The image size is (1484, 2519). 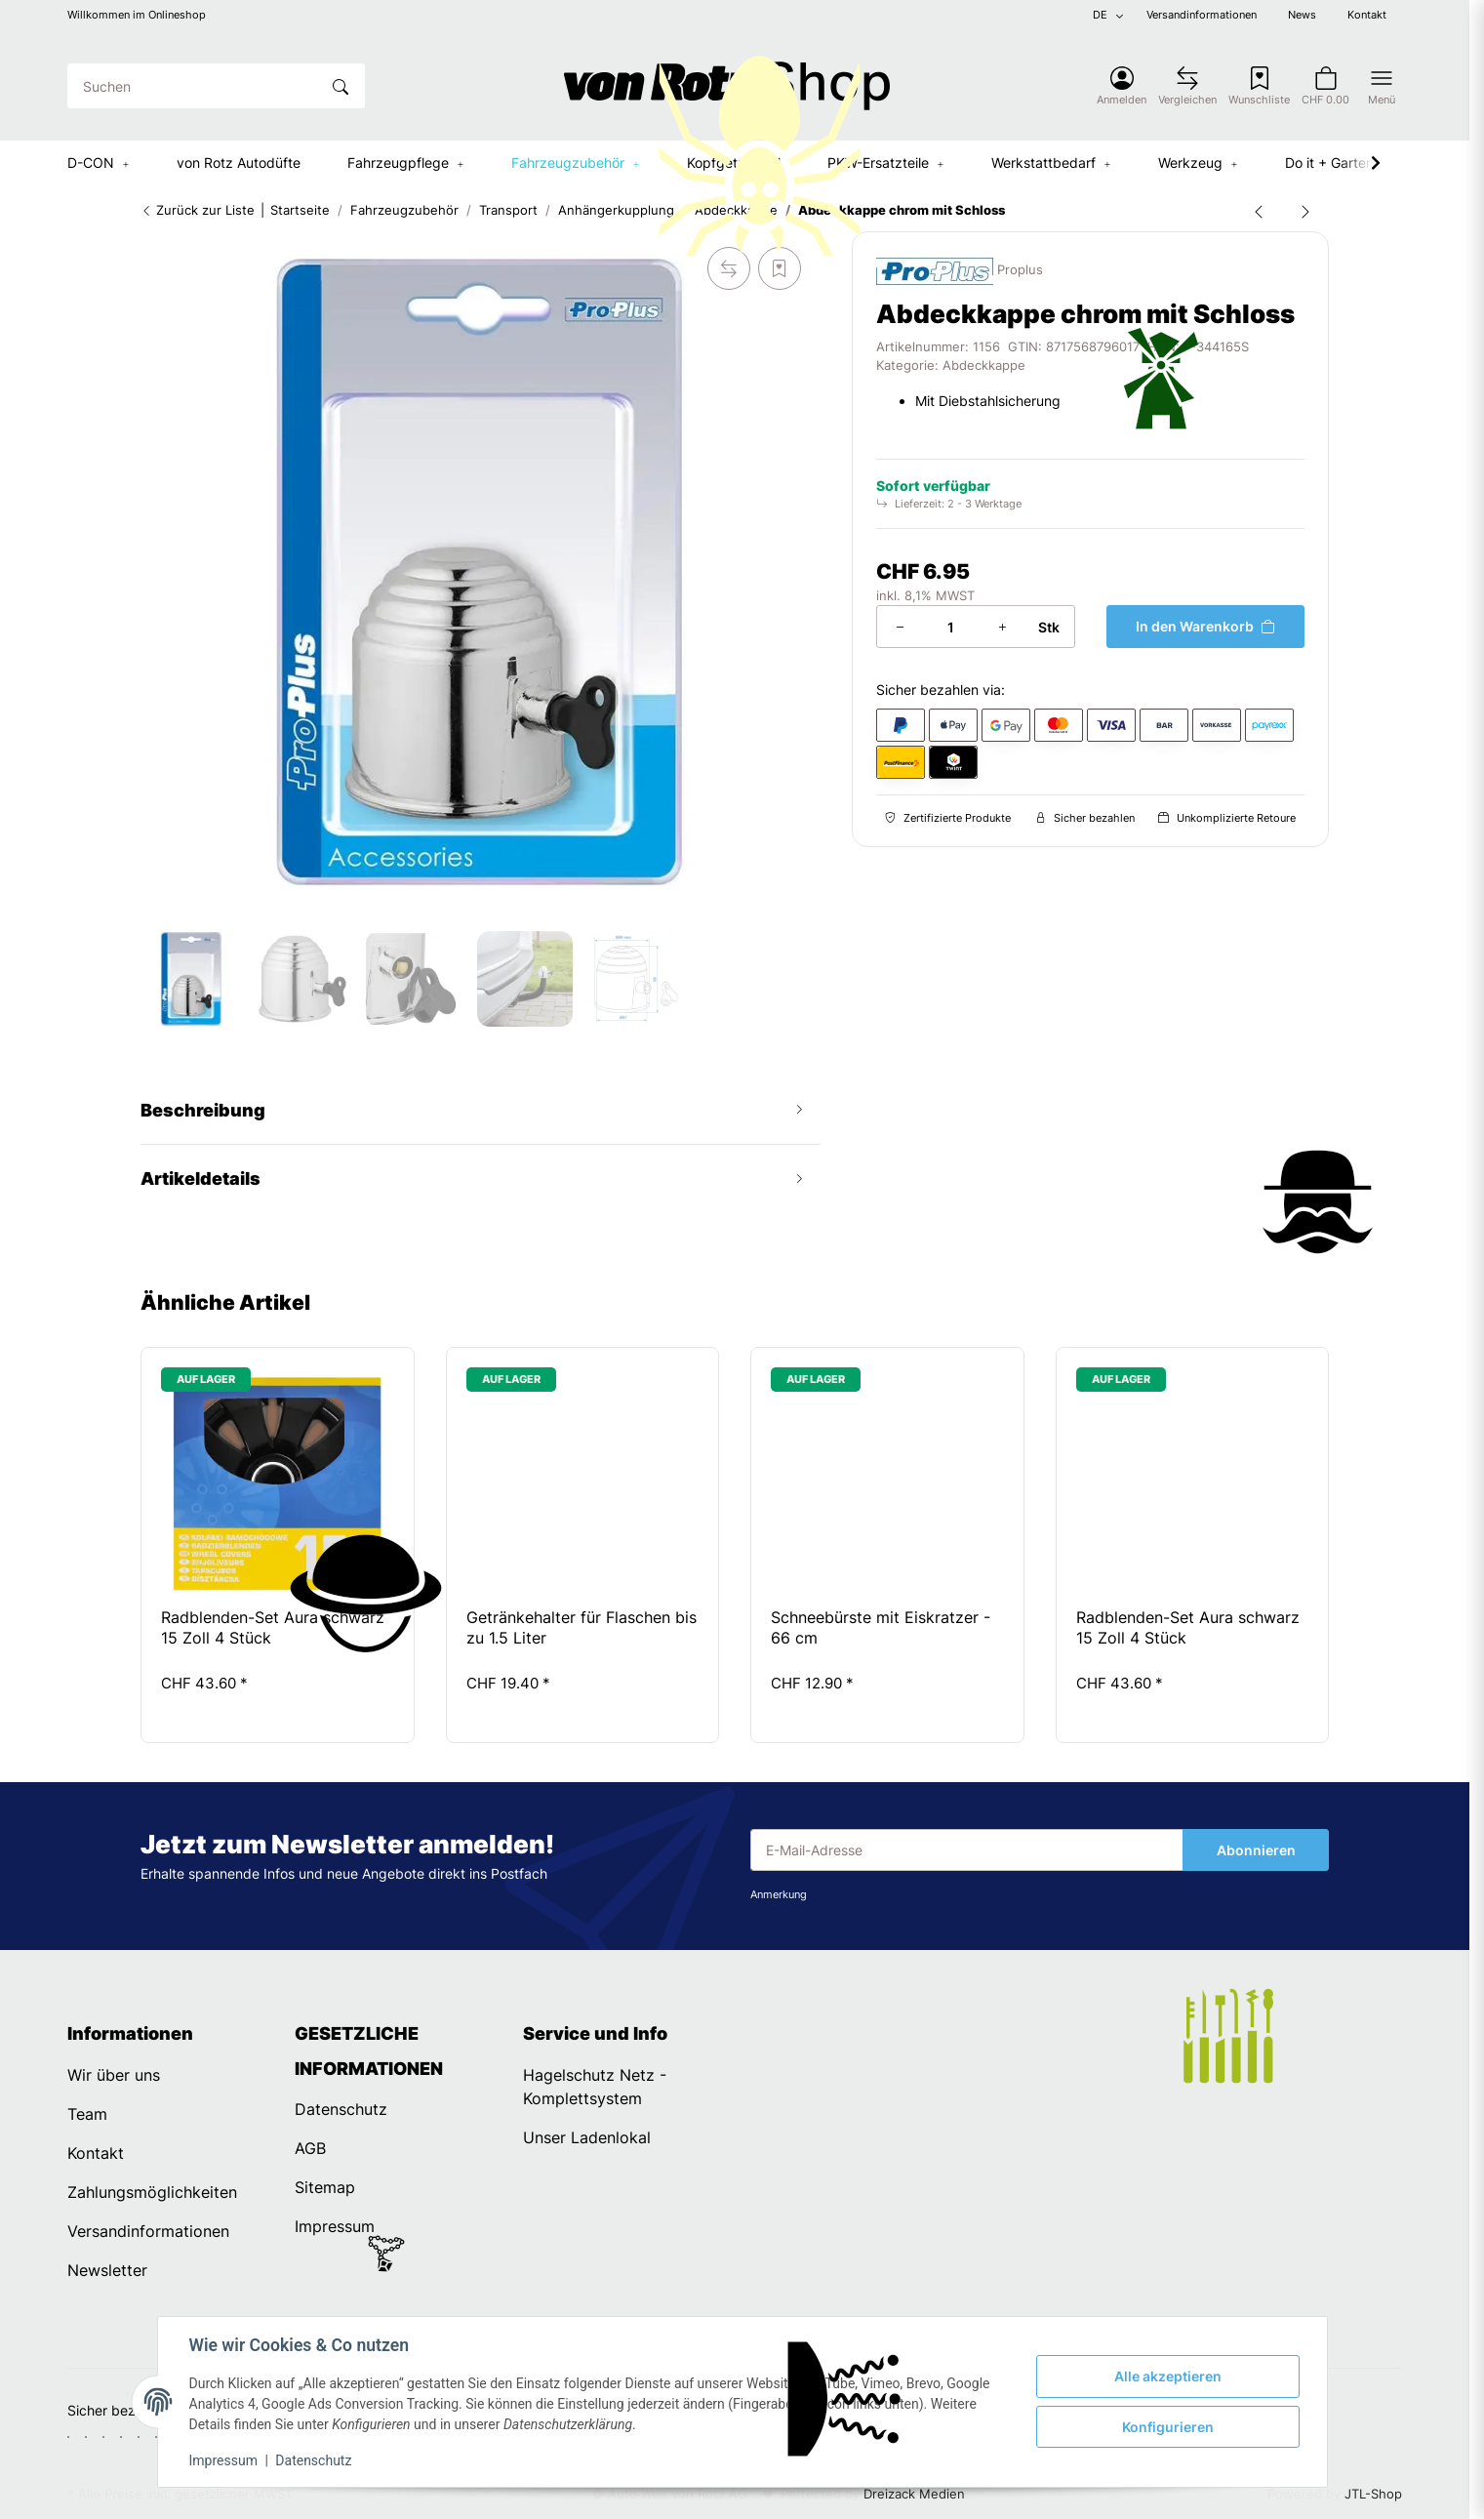 I want to click on lockpicking tools or thief skills in a game, so click(x=1229, y=2035).